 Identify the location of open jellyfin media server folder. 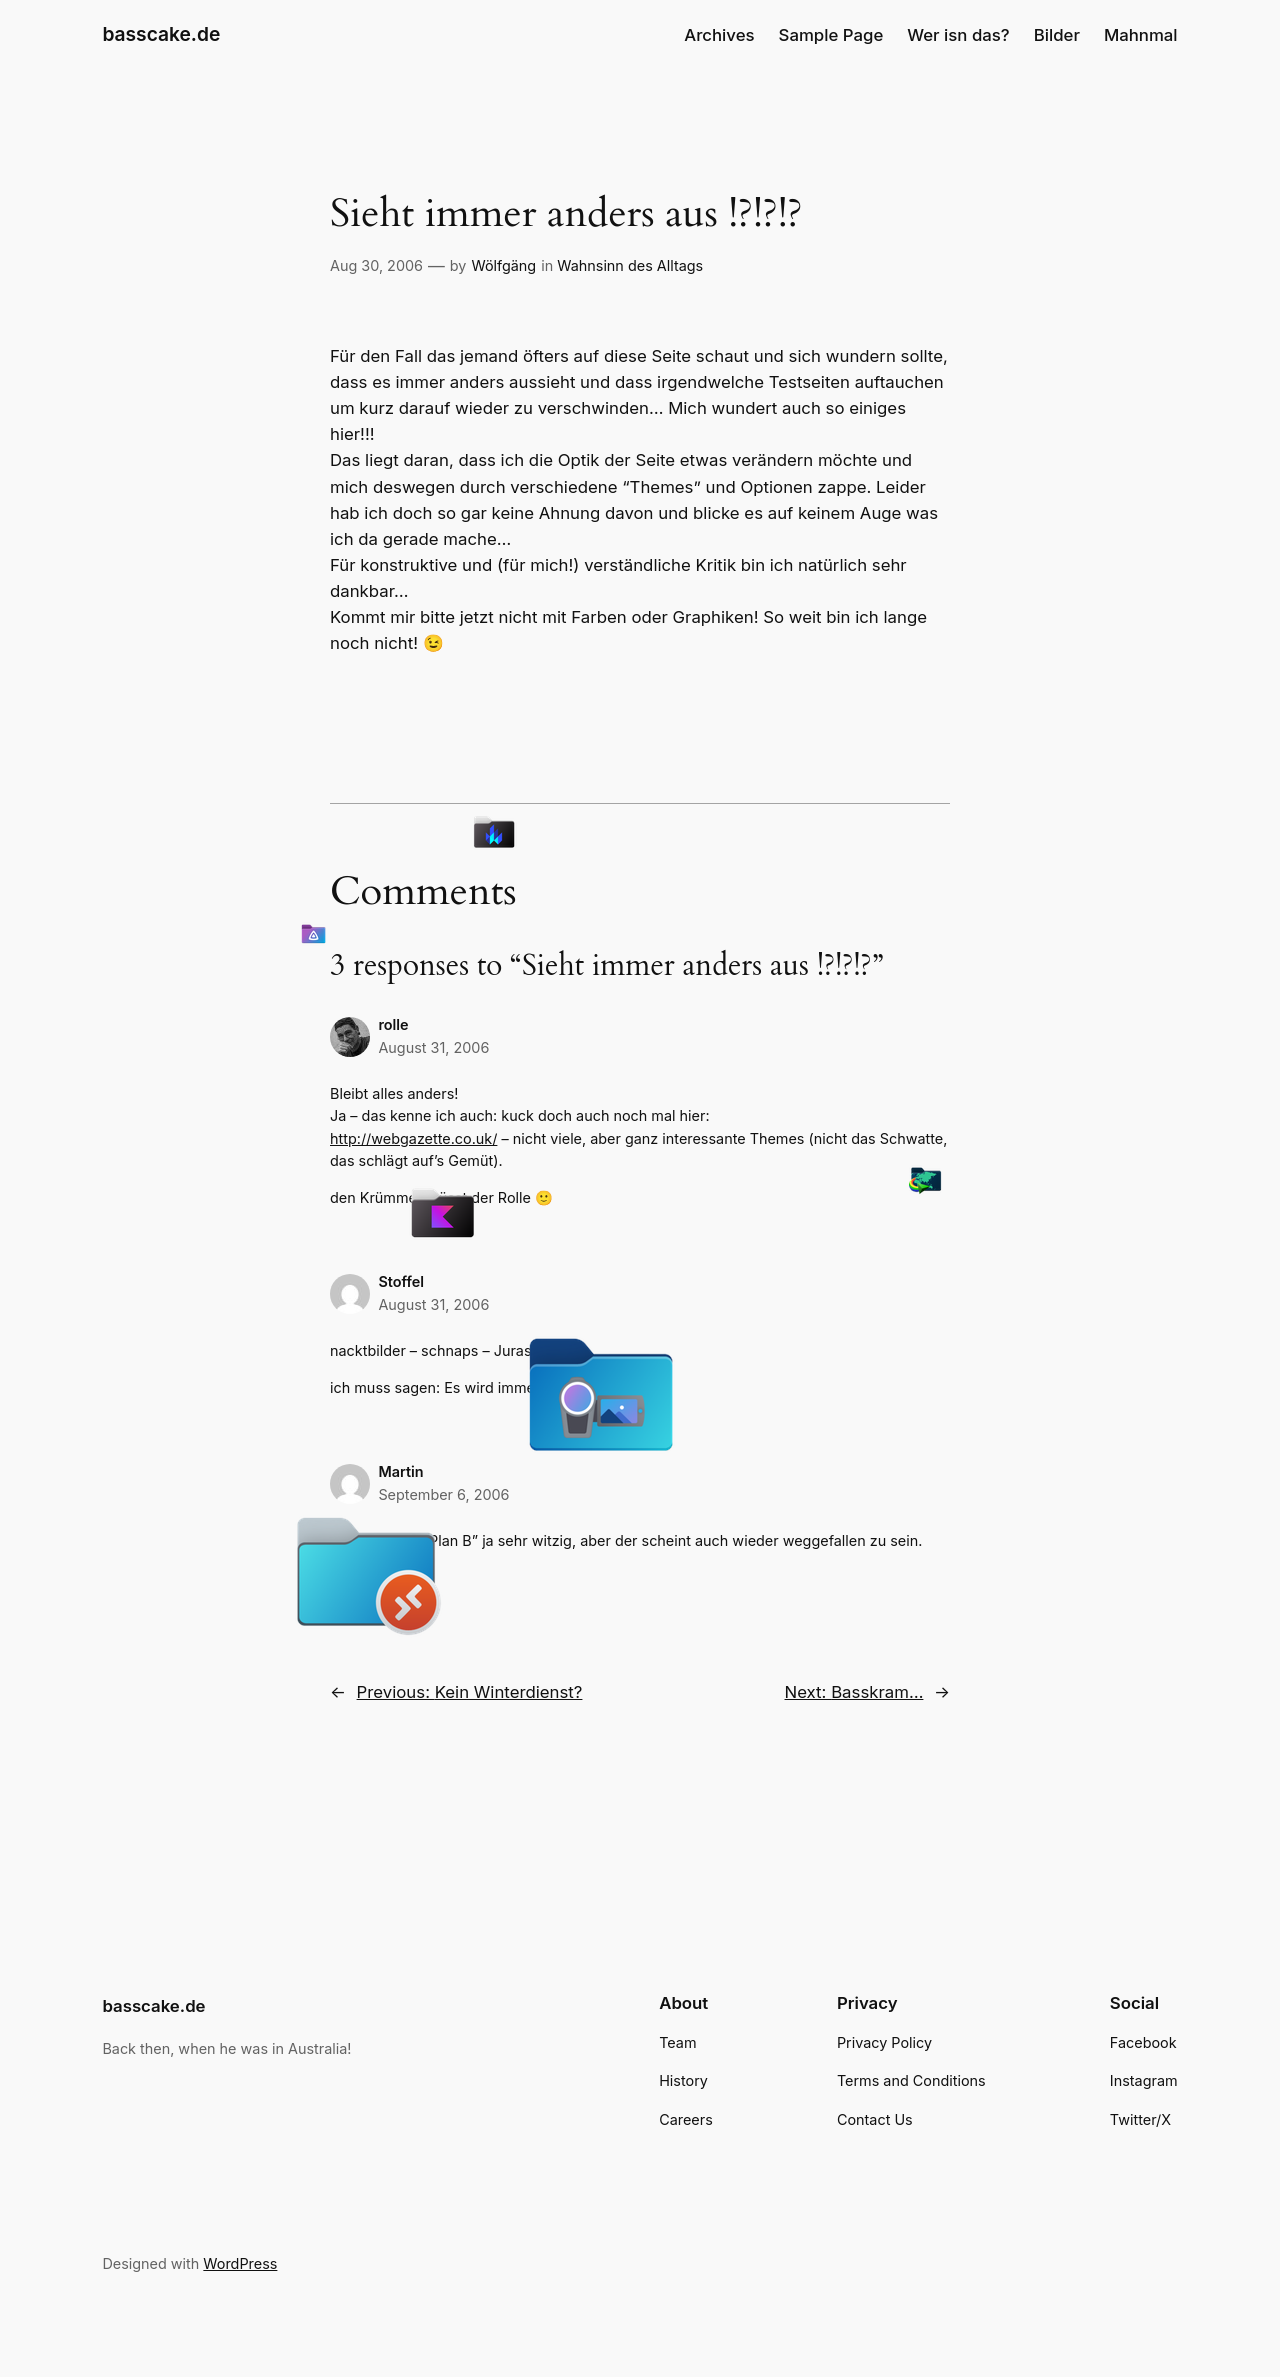
(313, 934).